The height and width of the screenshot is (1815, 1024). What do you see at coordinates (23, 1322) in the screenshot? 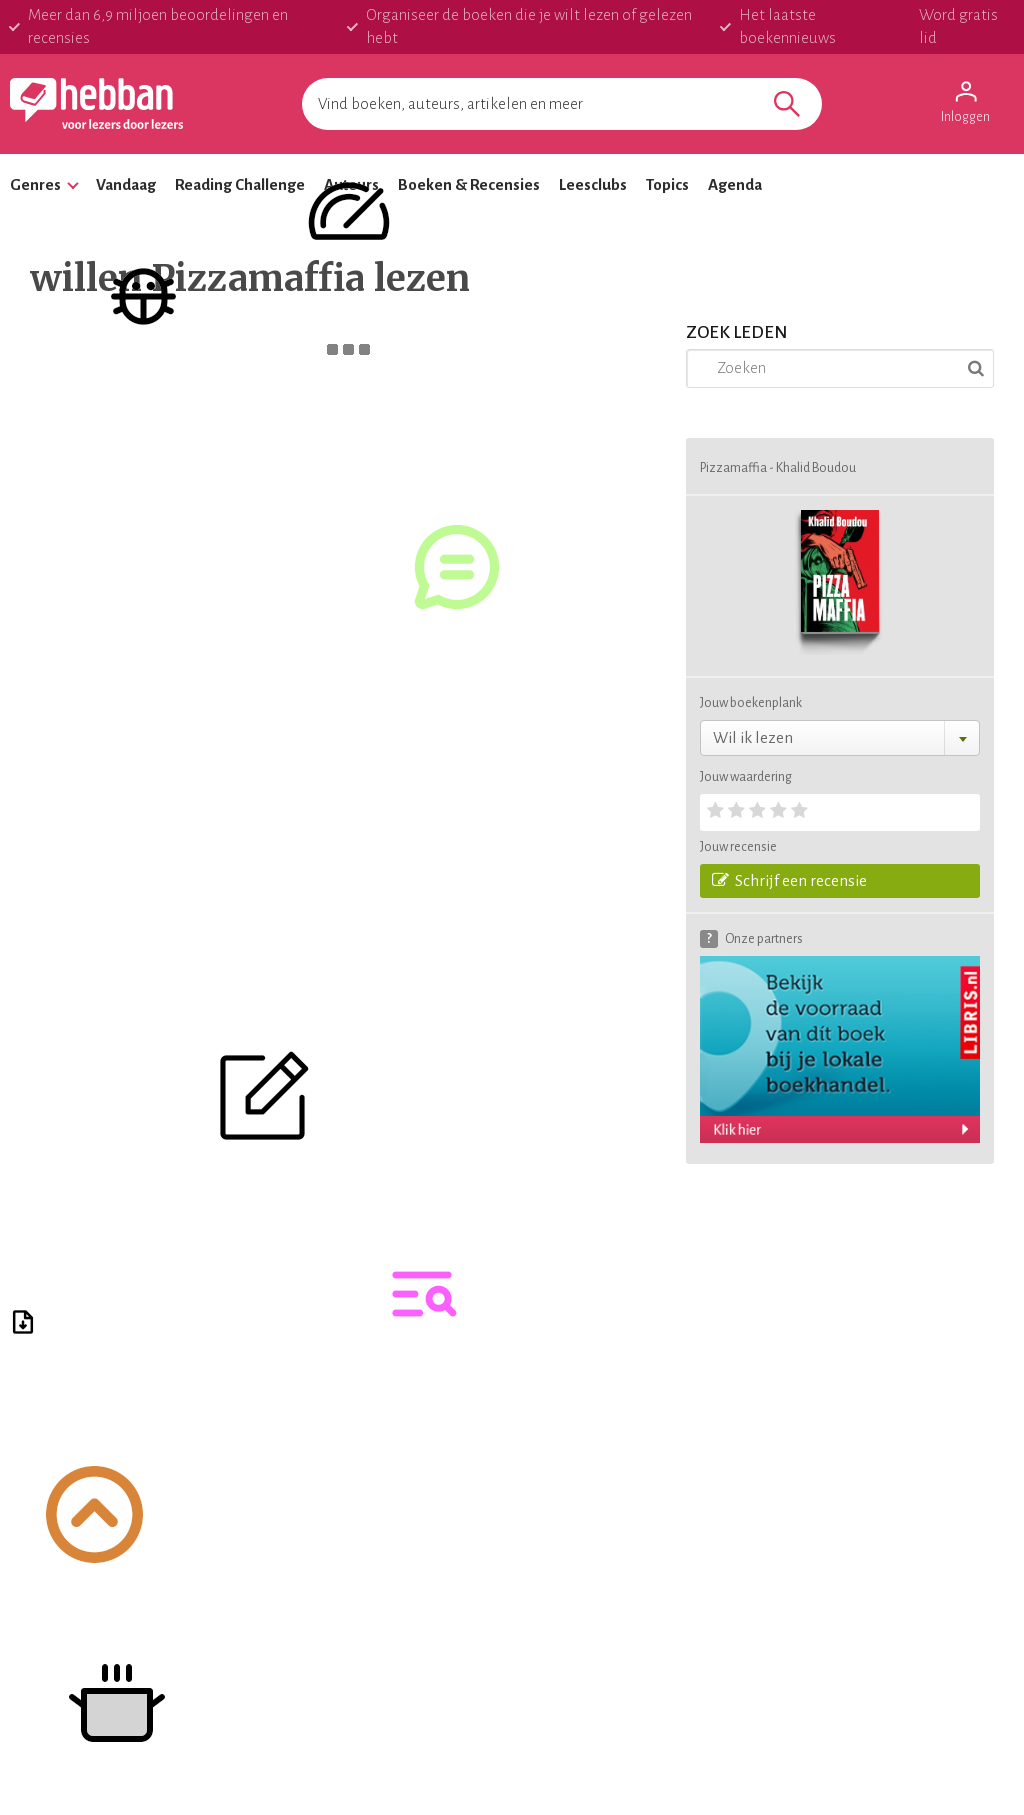
I see `download file` at bounding box center [23, 1322].